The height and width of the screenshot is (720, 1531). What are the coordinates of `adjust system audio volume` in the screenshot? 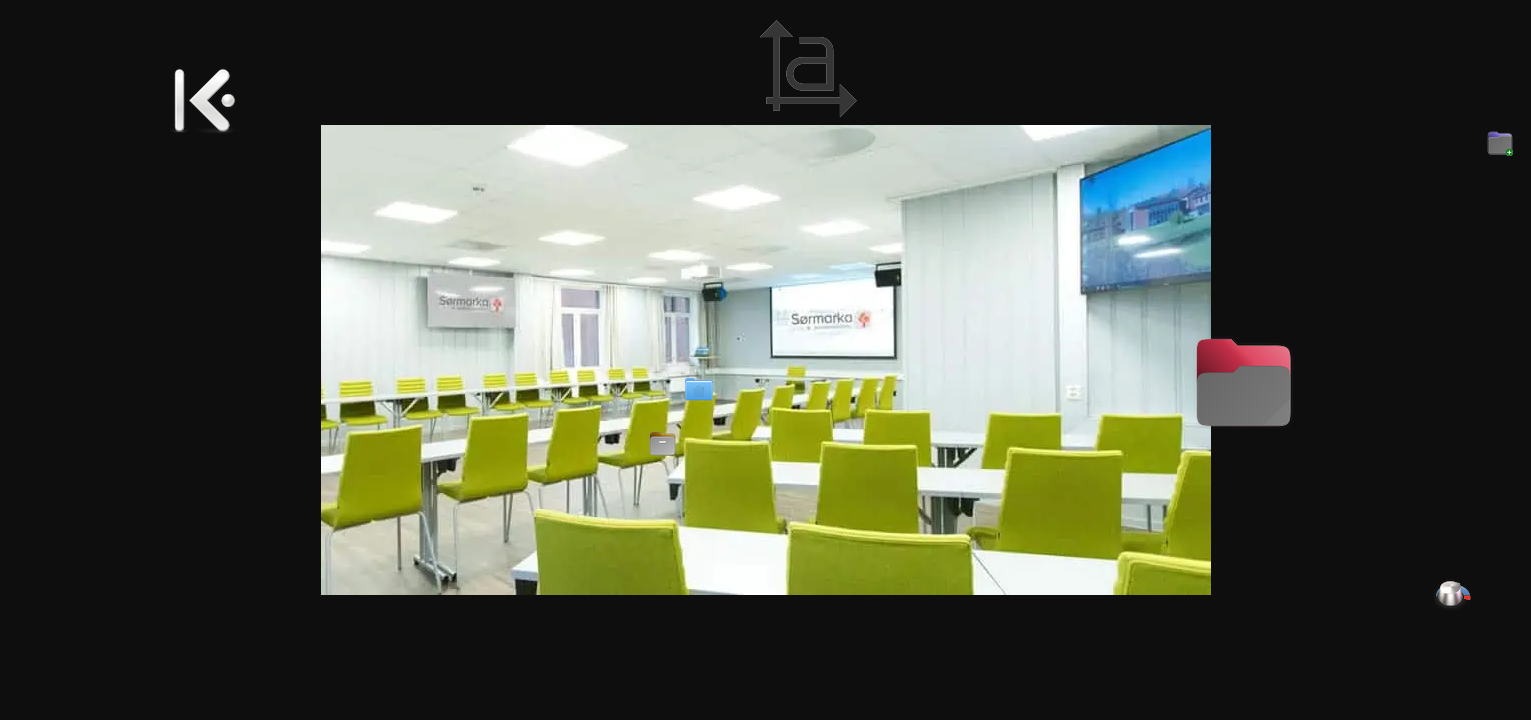 It's located at (1453, 594).